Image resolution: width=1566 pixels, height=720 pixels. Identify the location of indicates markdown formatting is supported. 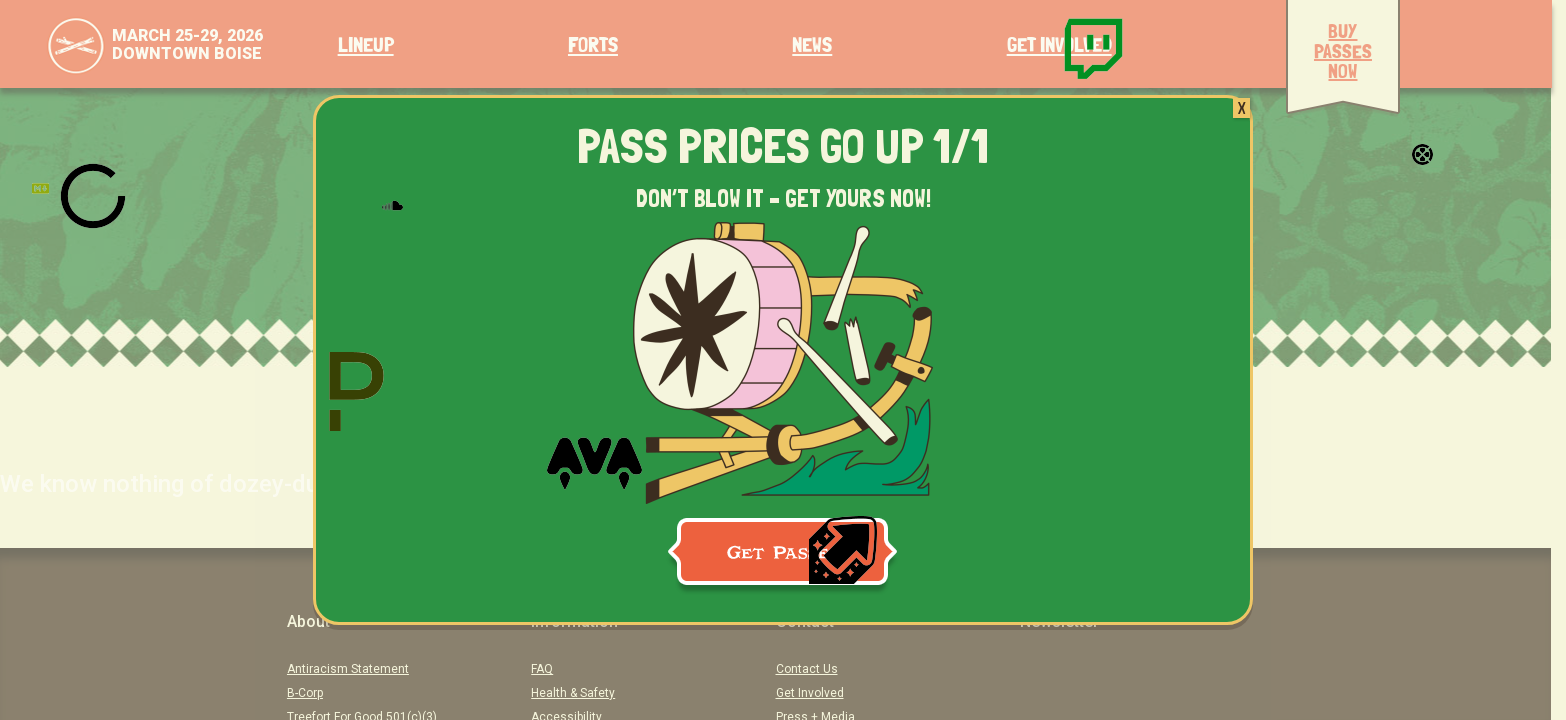
(40, 188).